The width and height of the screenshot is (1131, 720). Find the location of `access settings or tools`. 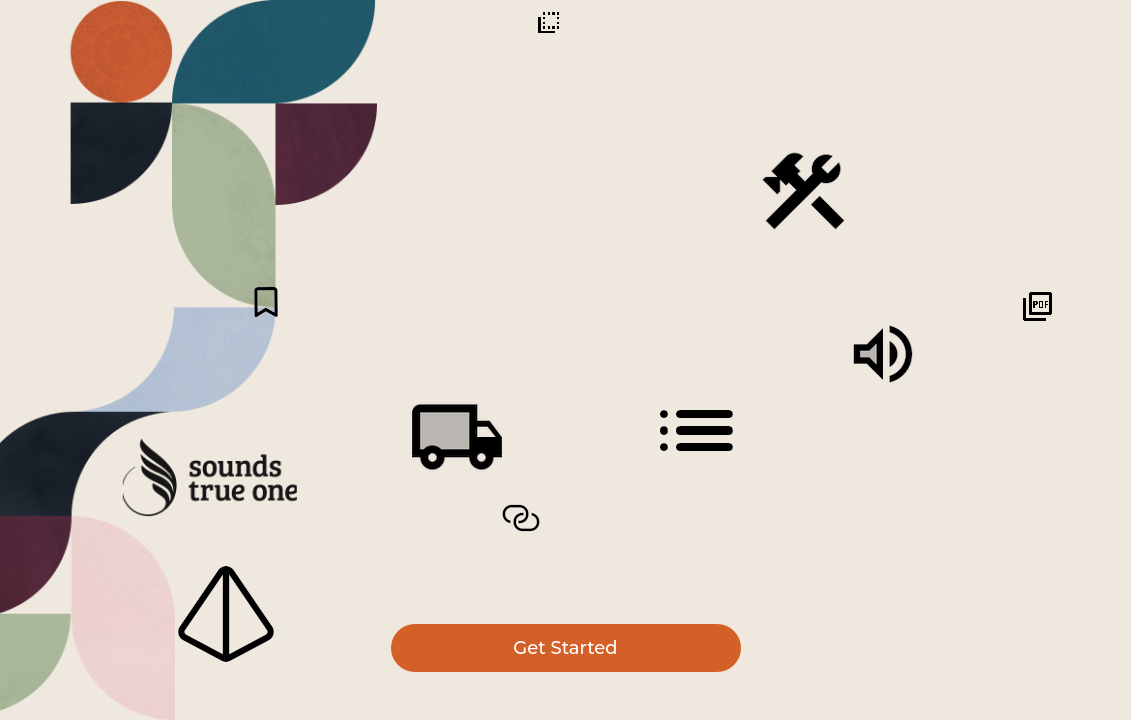

access settings or tools is located at coordinates (803, 191).